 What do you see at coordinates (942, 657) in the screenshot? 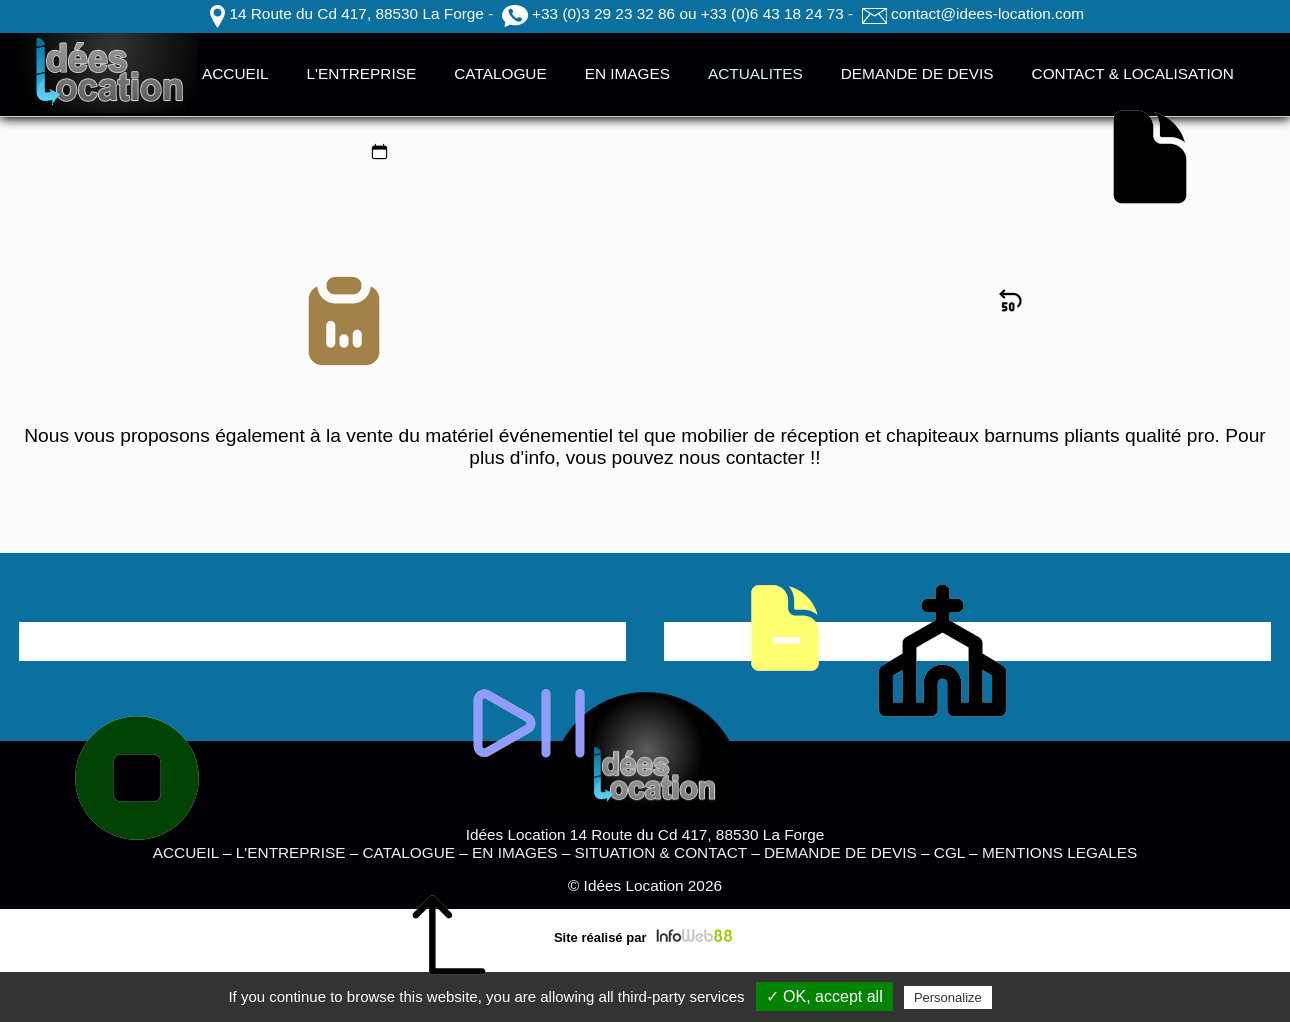
I see `view nearby churches or places of worship` at bounding box center [942, 657].